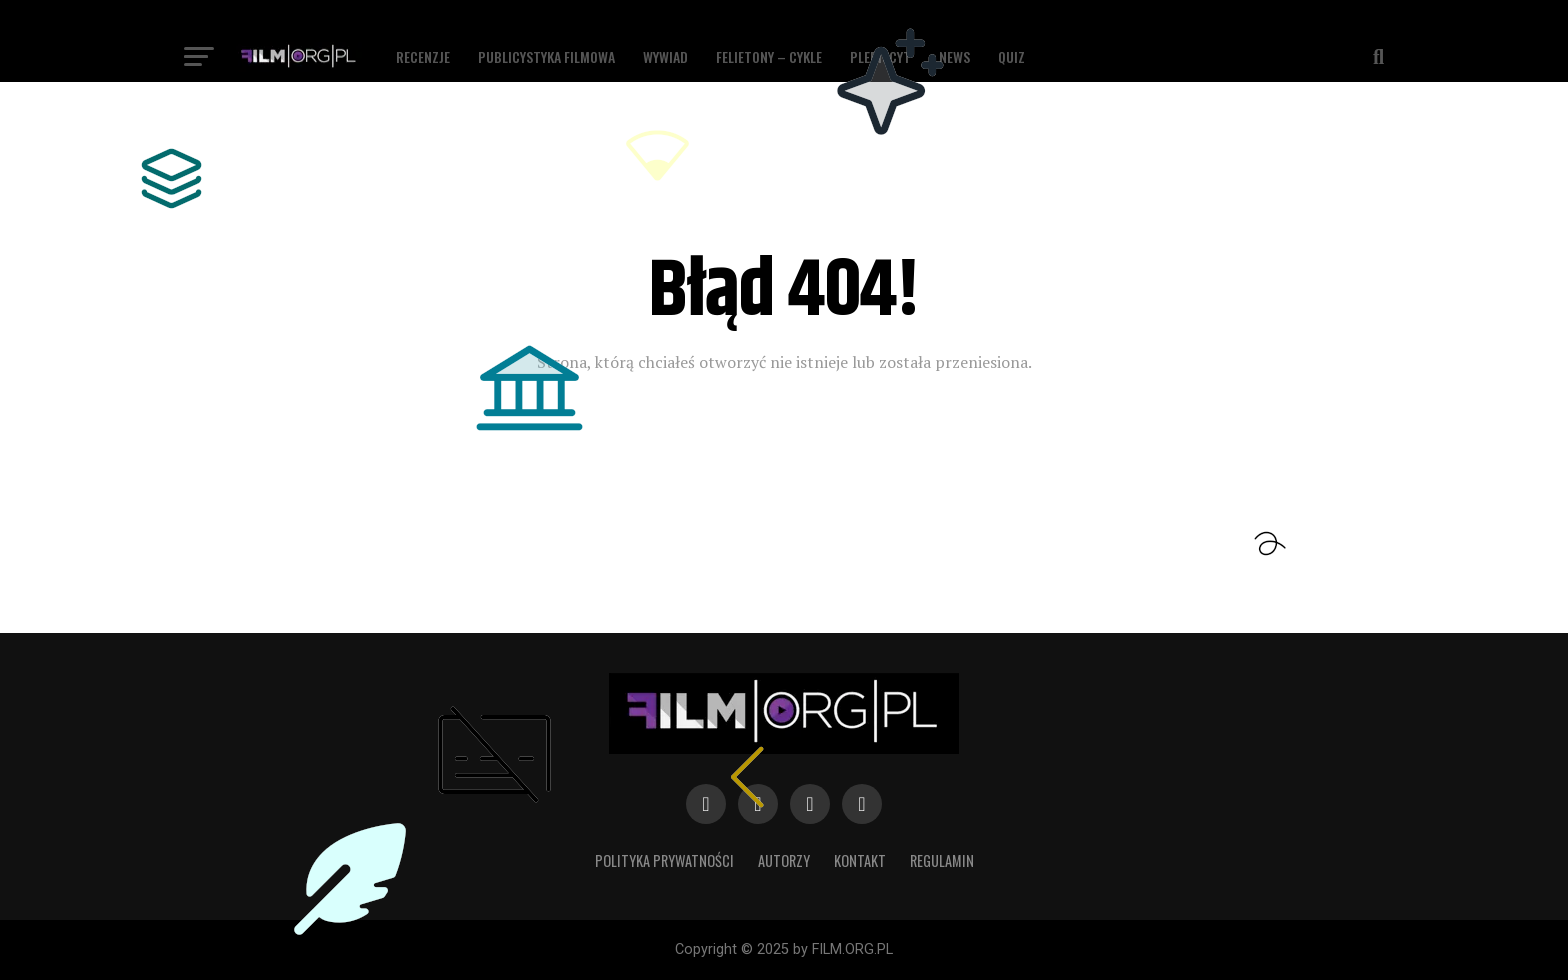  I want to click on indicates AI-generated or enhanced content, so click(888, 83).